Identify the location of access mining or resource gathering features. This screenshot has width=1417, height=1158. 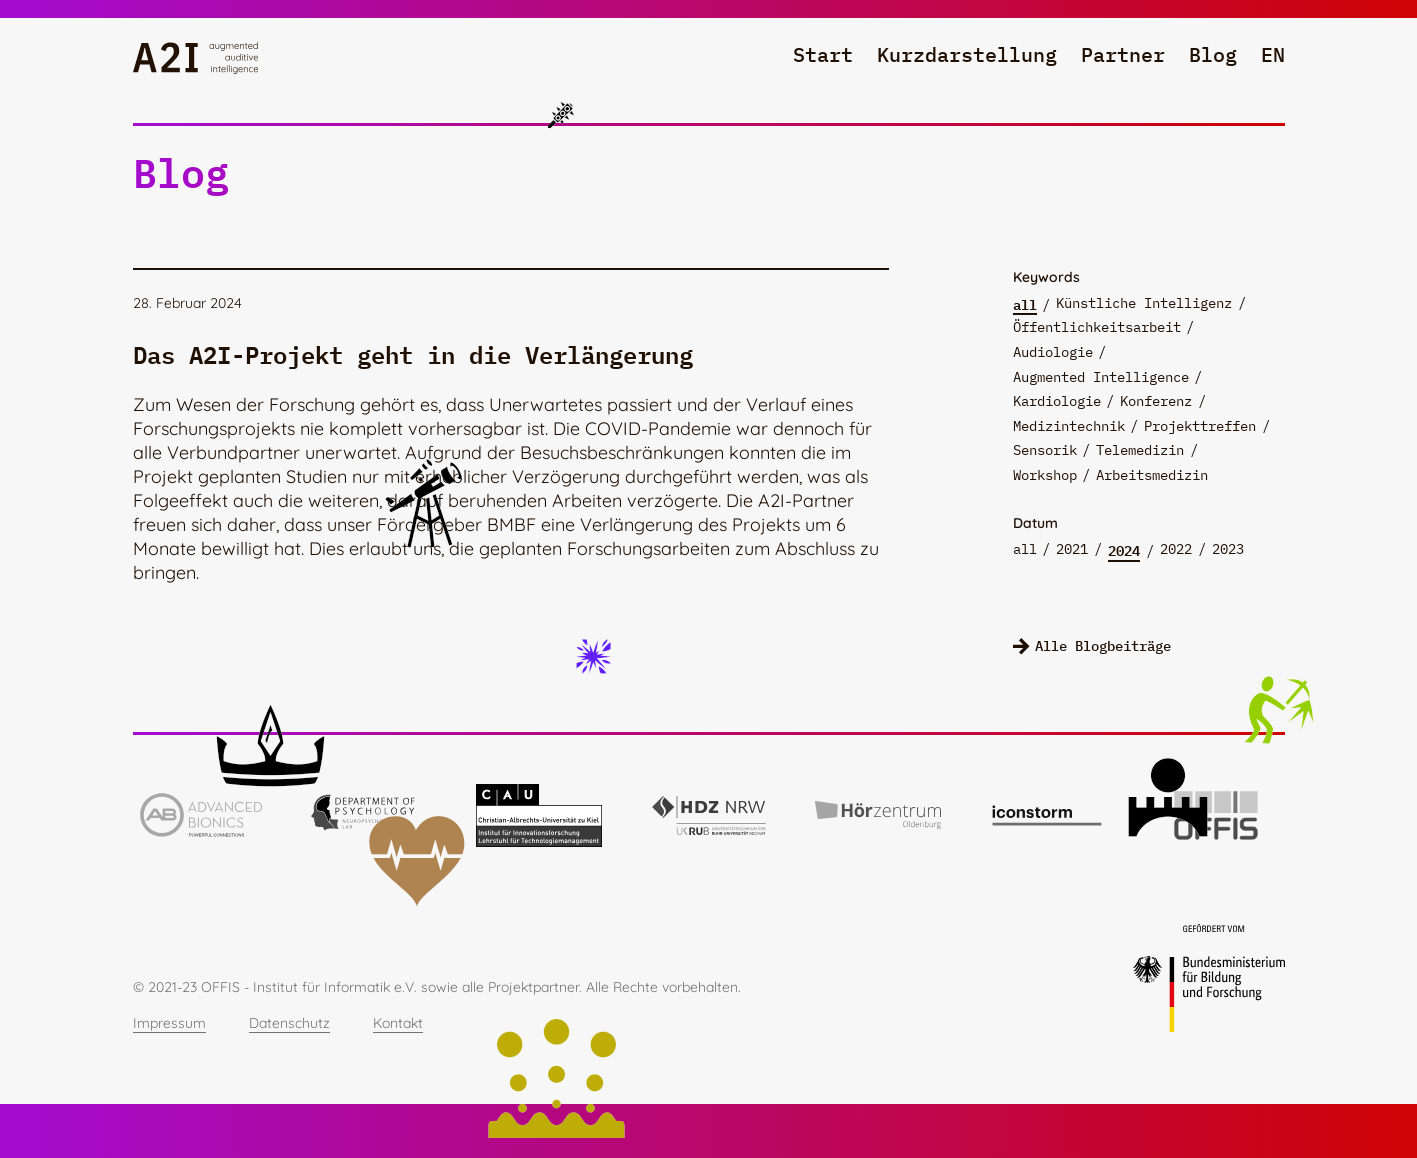
(1279, 710).